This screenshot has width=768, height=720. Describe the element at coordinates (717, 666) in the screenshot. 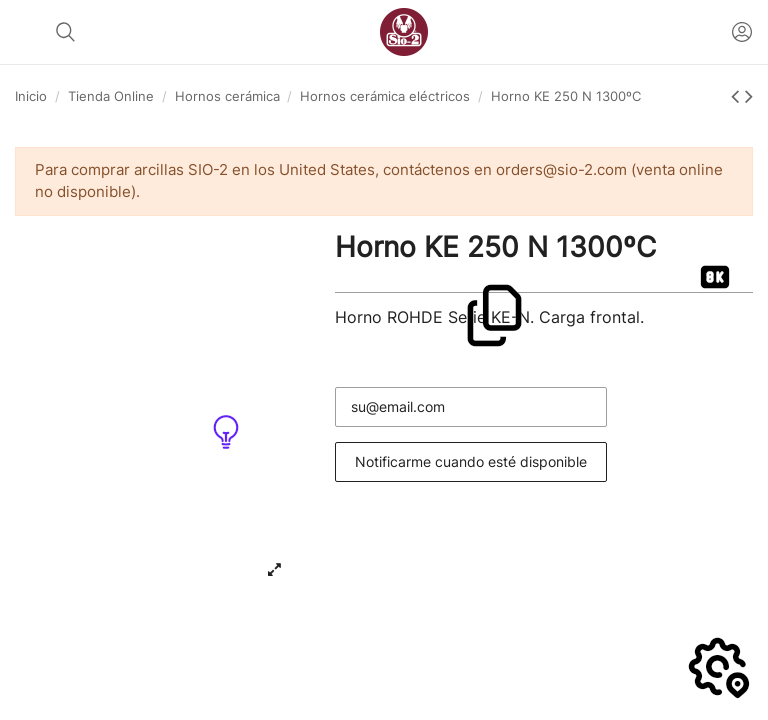

I see `pin settings to a specific location` at that location.